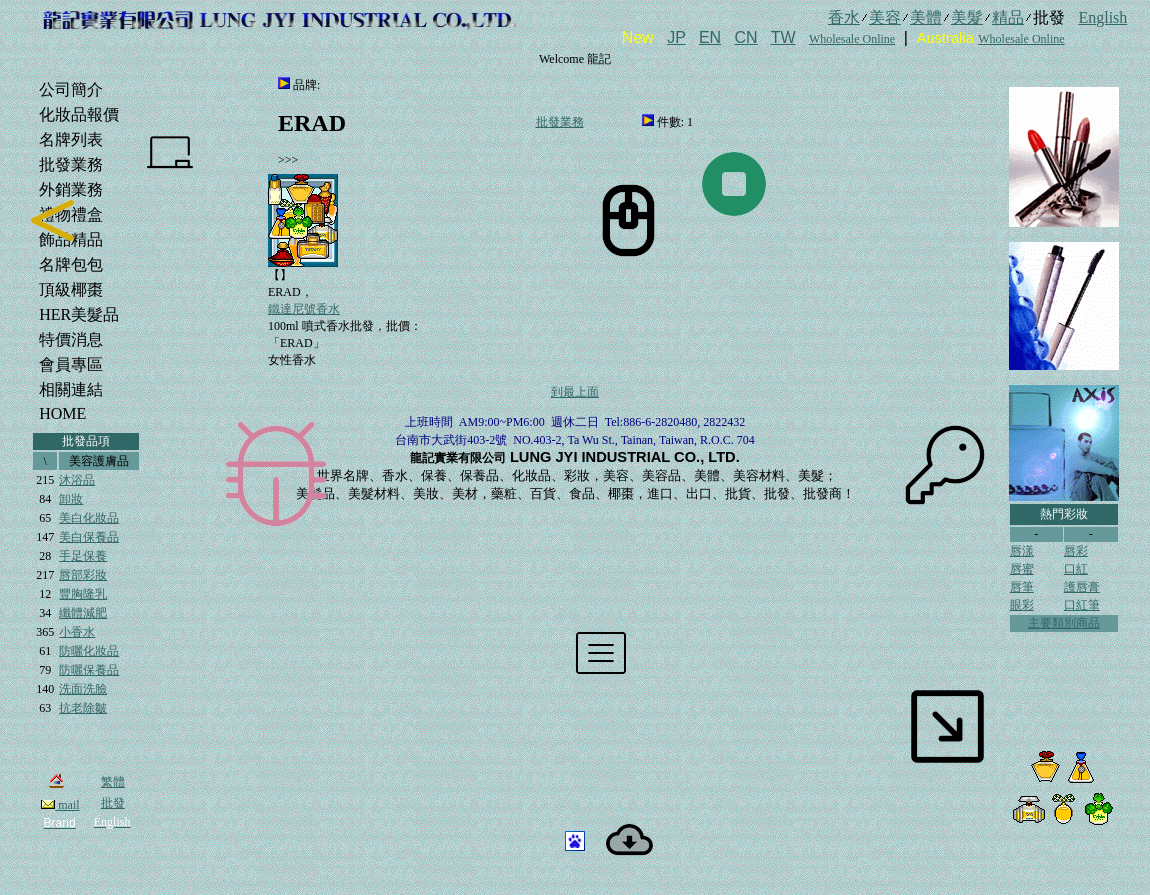  Describe the element at coordinates (601, 653) in the screenshot. I see `view article or document content` at that location.